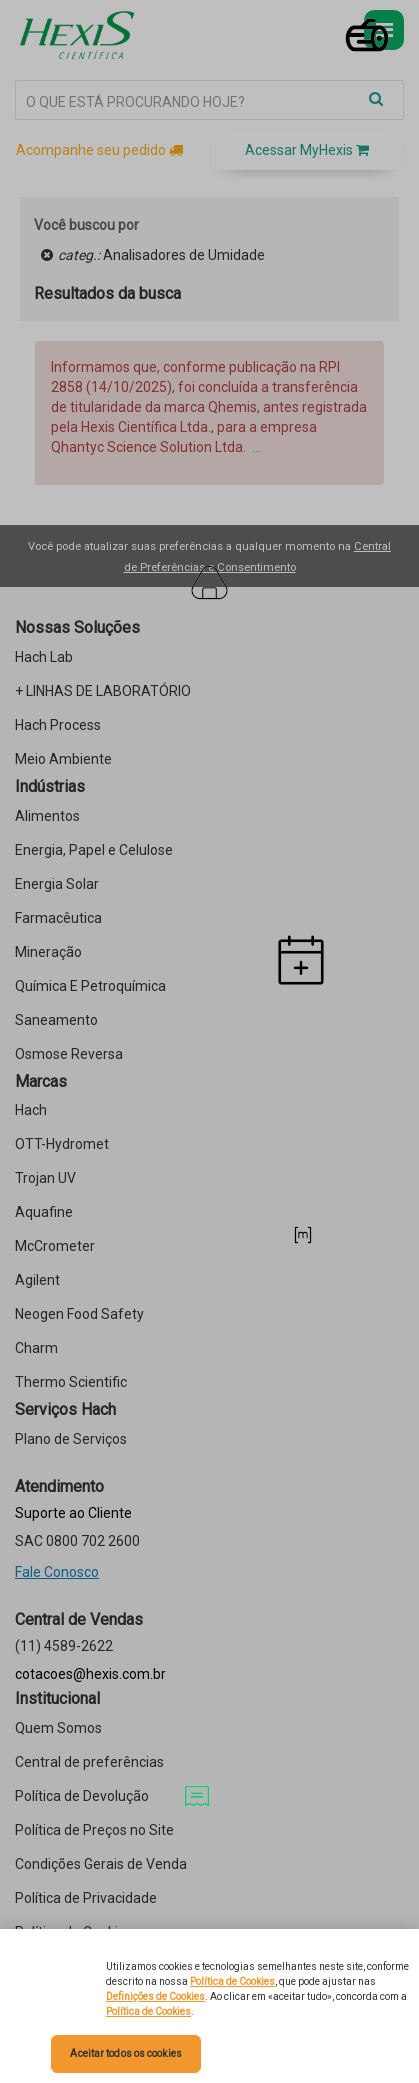  What do you see at coordinates (197, 1796) in the screenshot?
I see `view purchase receipt or transaction history` at bounding box center [197, 1796].